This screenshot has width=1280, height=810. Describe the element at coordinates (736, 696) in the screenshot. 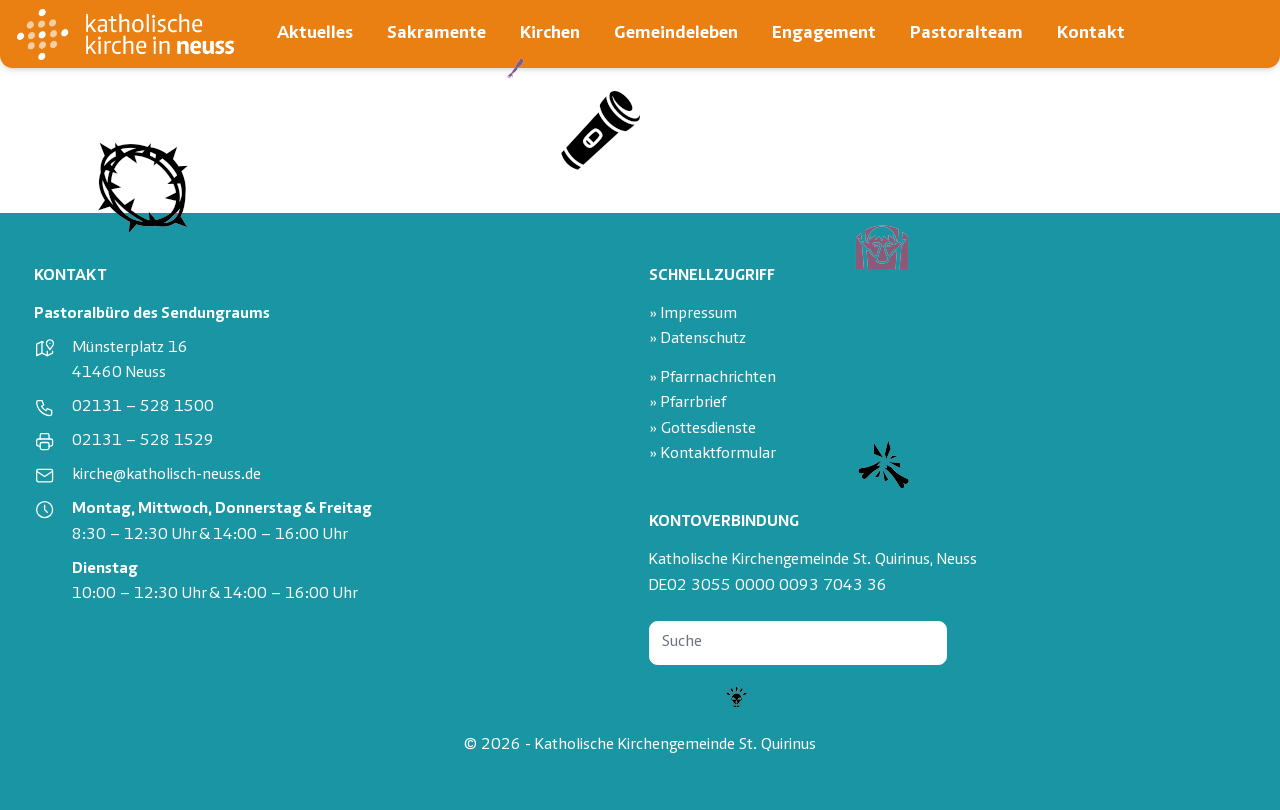

I see `indicates a fun or casual death/game over state` at that location.